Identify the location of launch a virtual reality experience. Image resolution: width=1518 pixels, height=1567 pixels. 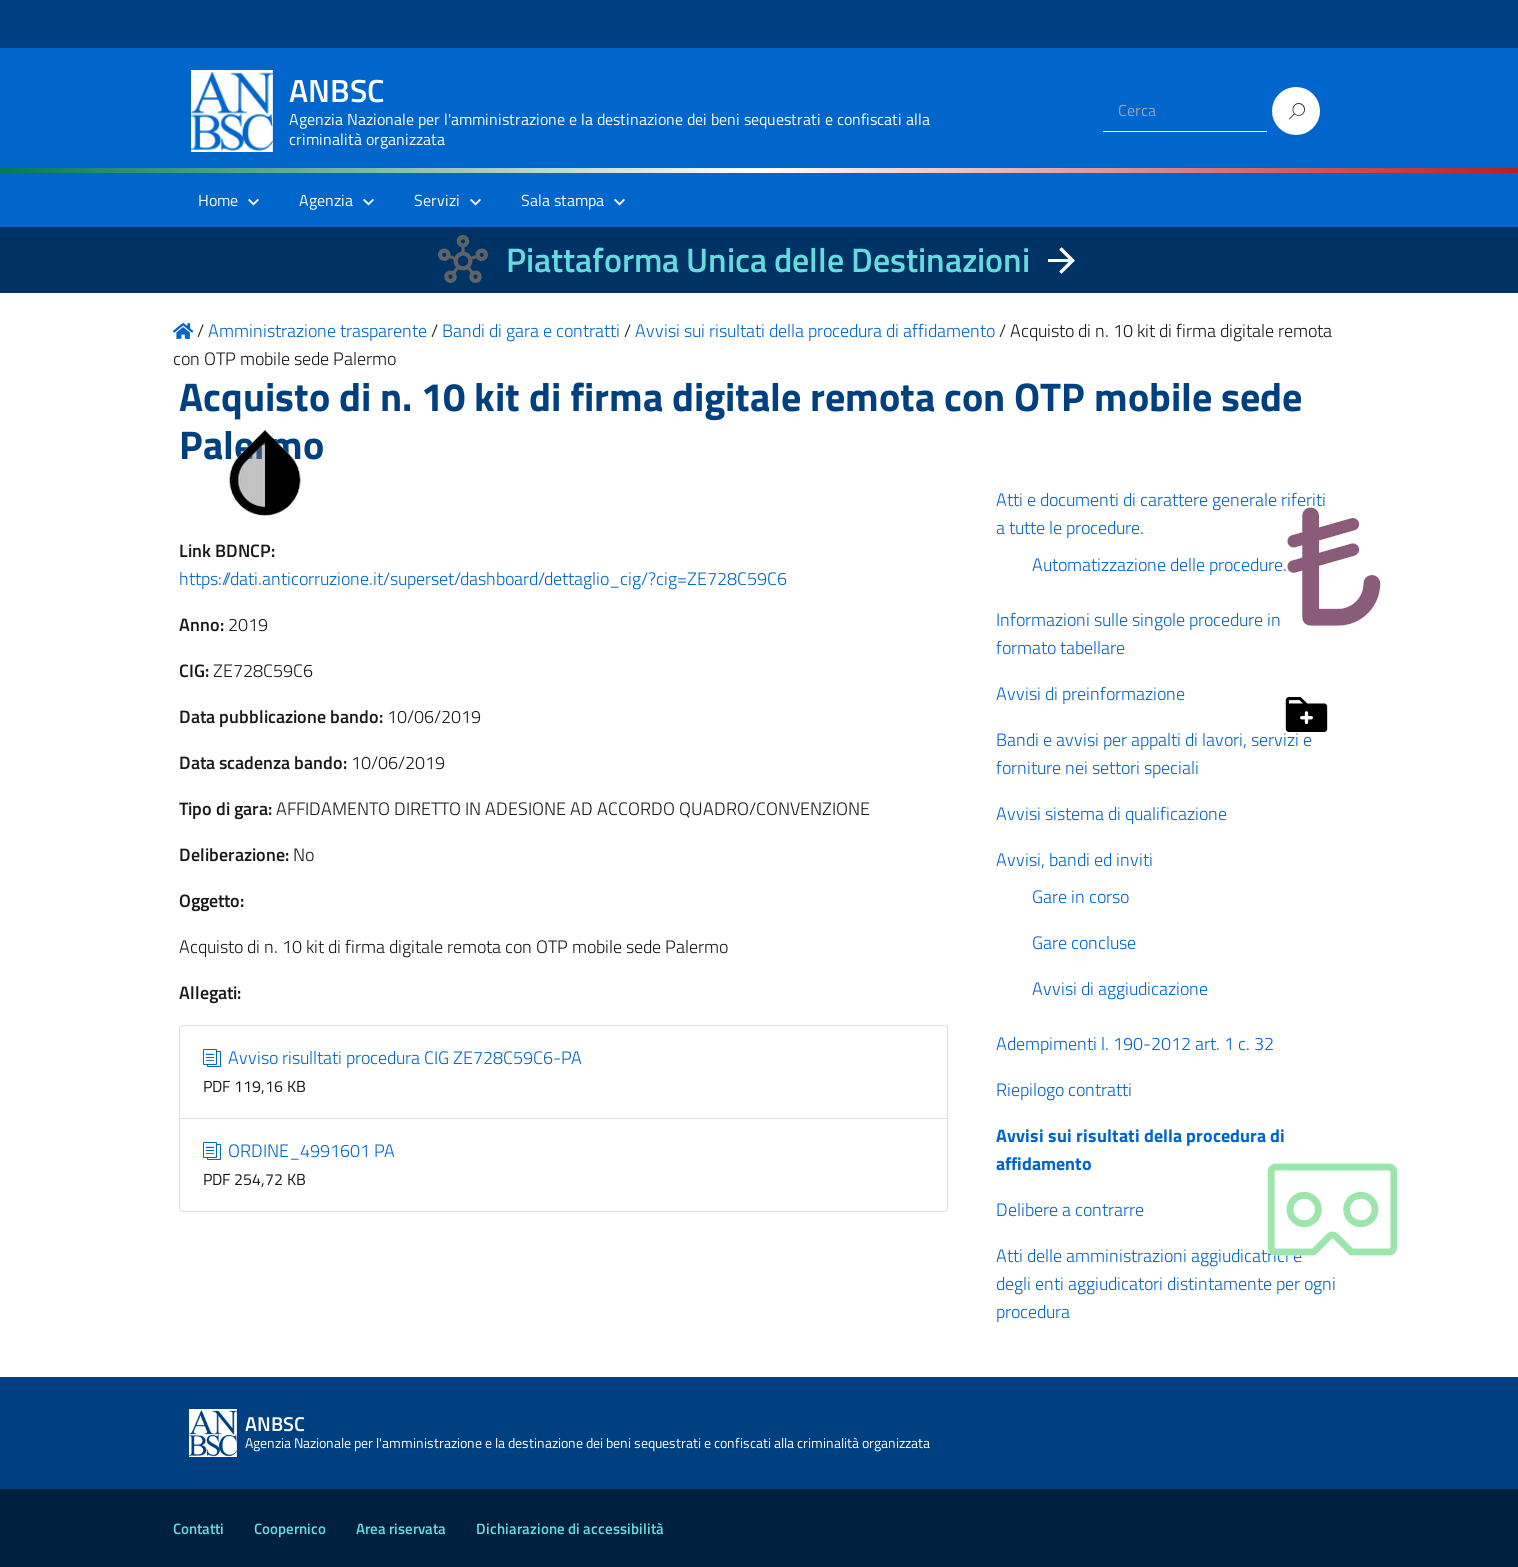
(1332, 1209).